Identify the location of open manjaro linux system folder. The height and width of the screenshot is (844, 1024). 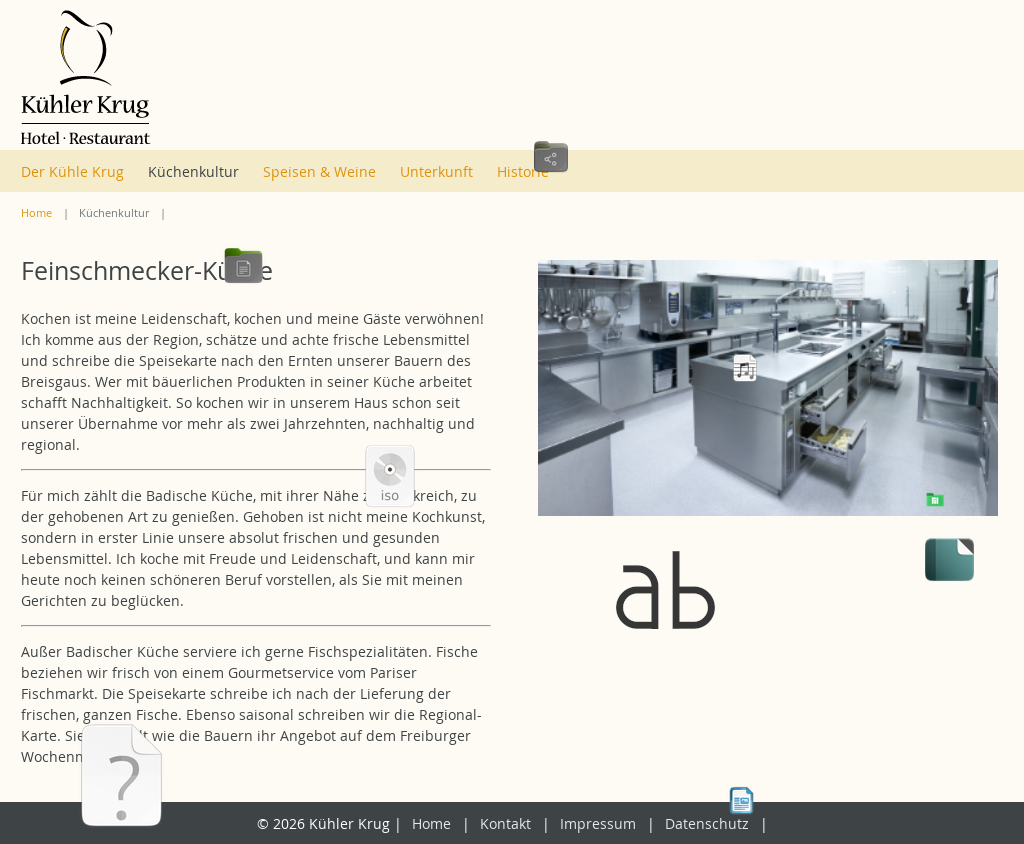
(935, 500).